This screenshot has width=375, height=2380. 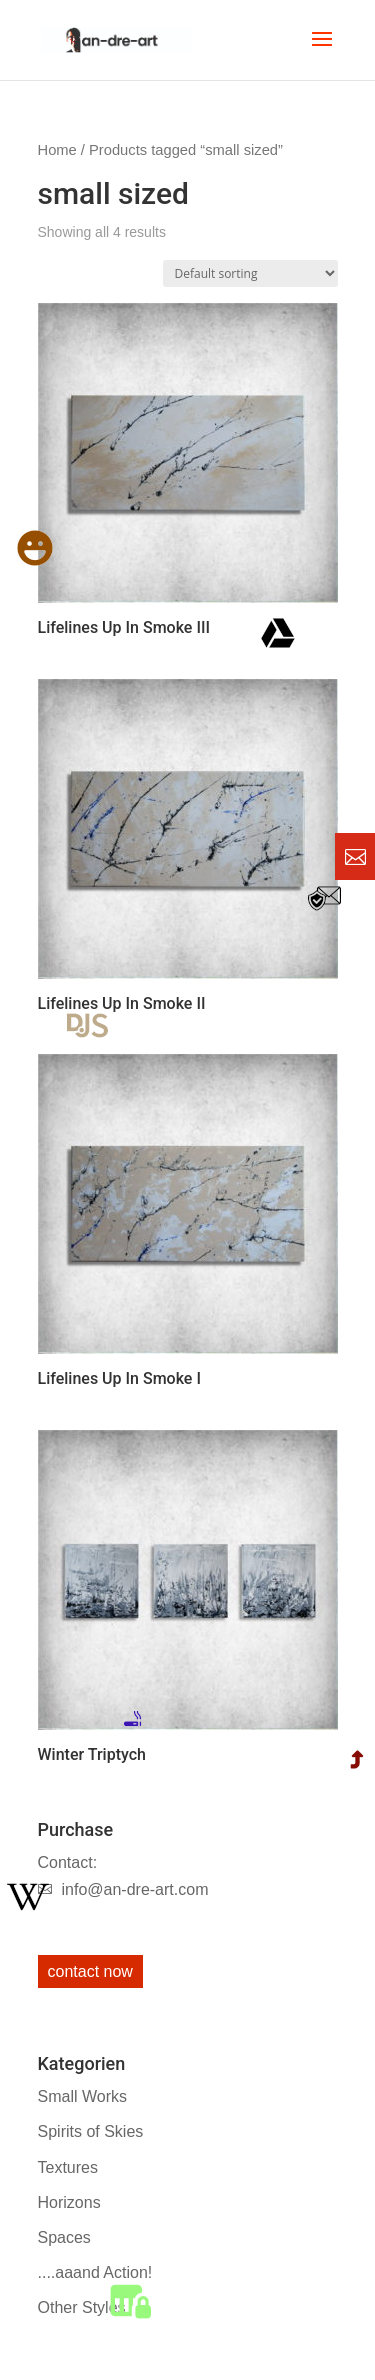 I want to click on lock a column in a spreadsheet or table, so click(x=128, y=2300).